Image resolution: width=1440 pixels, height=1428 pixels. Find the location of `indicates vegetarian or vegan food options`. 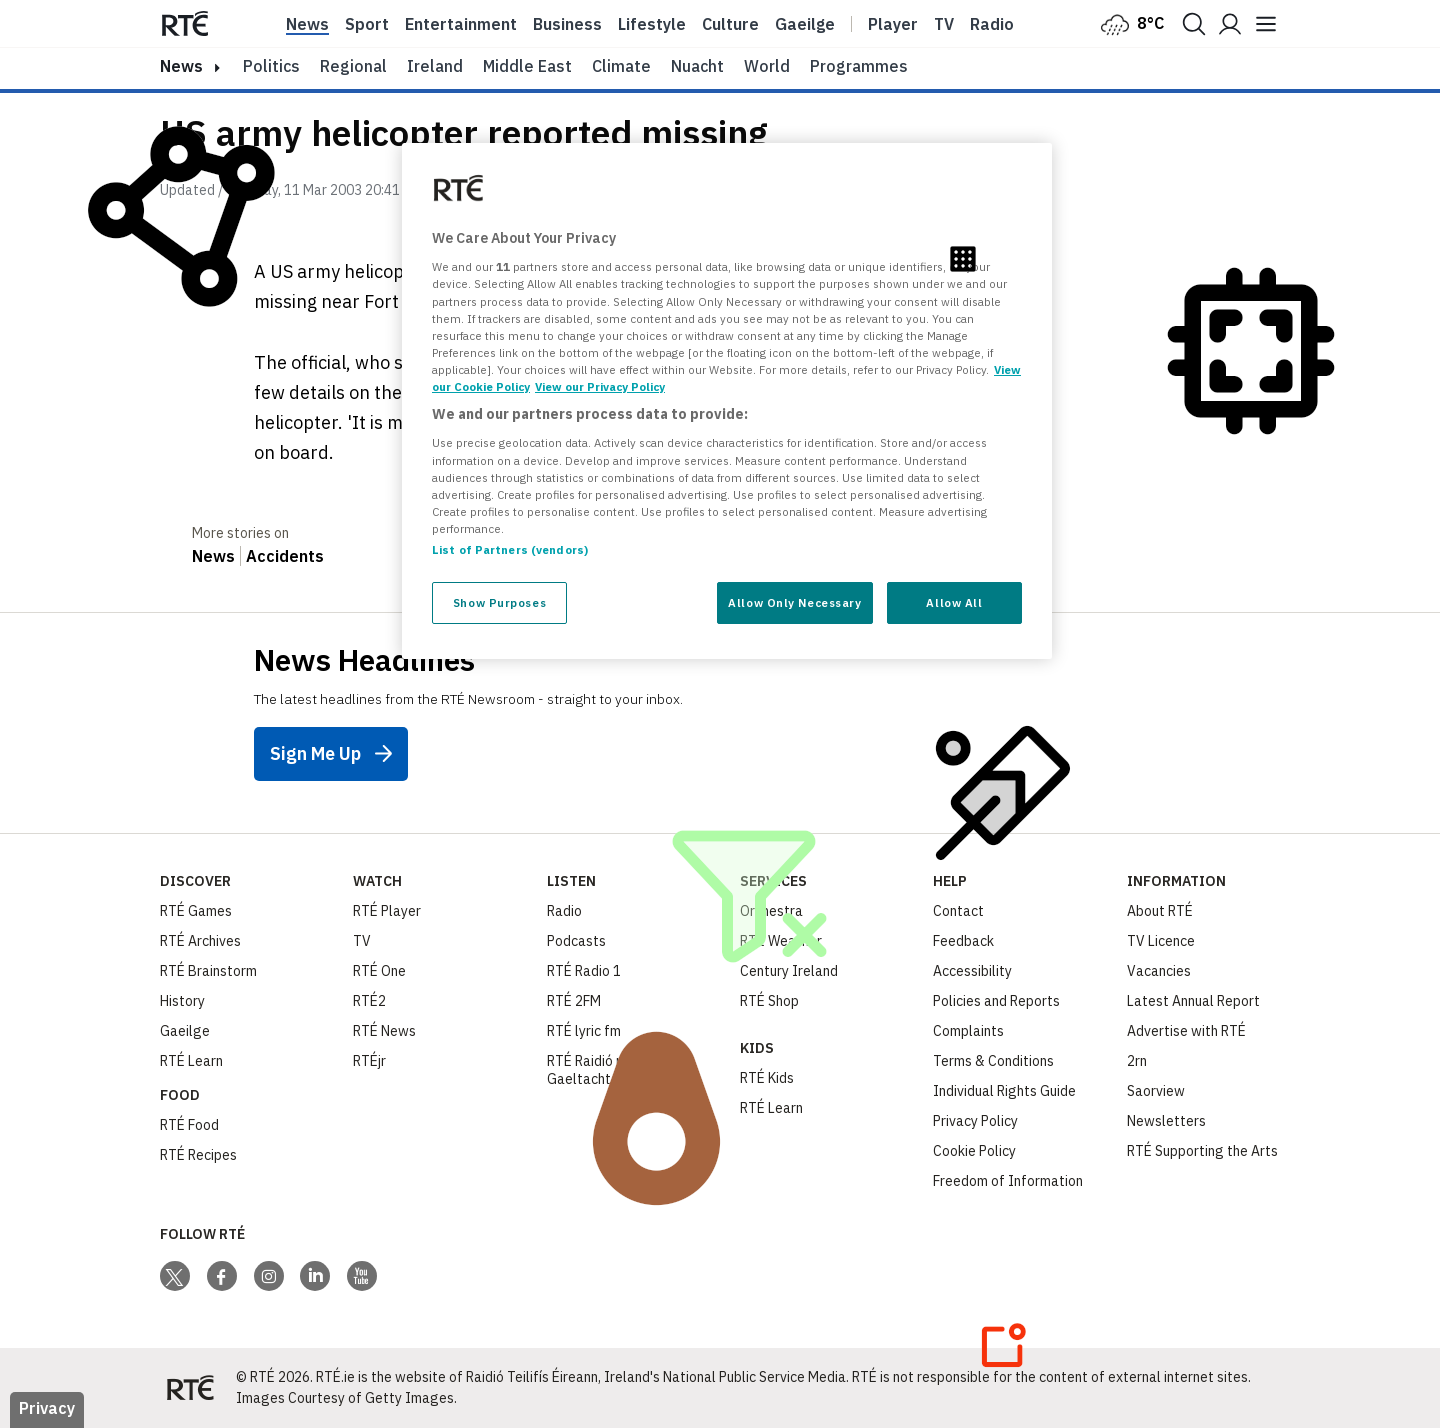

indicates vegetarian or vegan food options is located at coordinates (656, 1118).